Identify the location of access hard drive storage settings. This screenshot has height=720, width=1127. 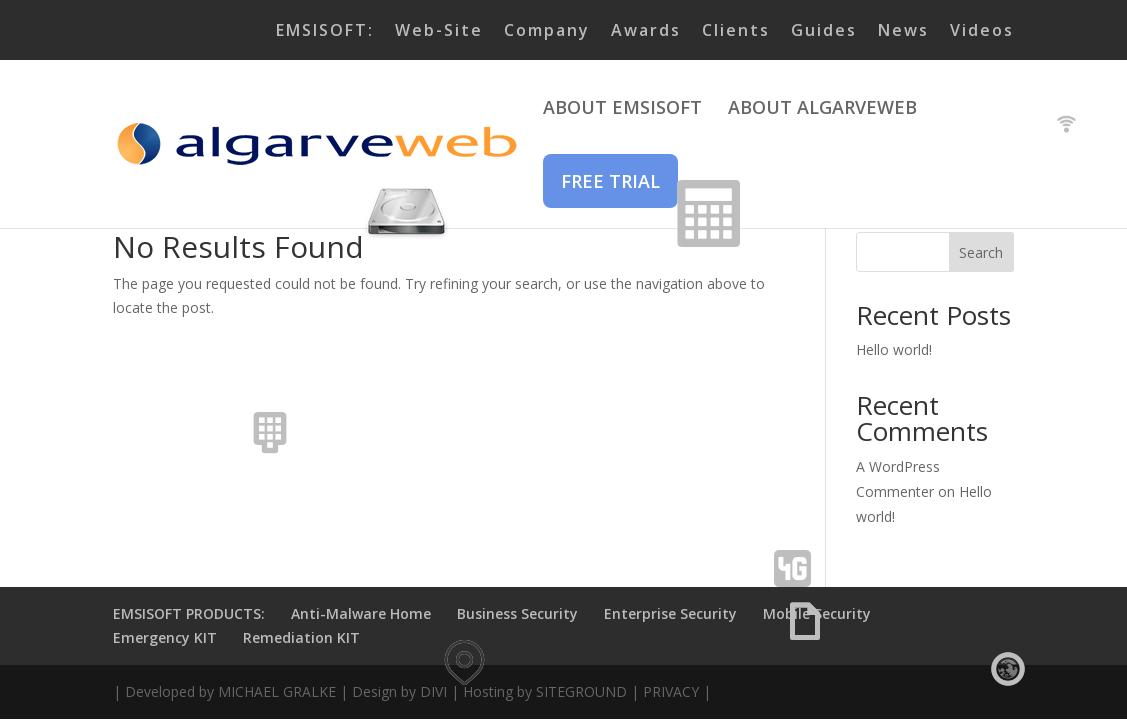
(406, 213).